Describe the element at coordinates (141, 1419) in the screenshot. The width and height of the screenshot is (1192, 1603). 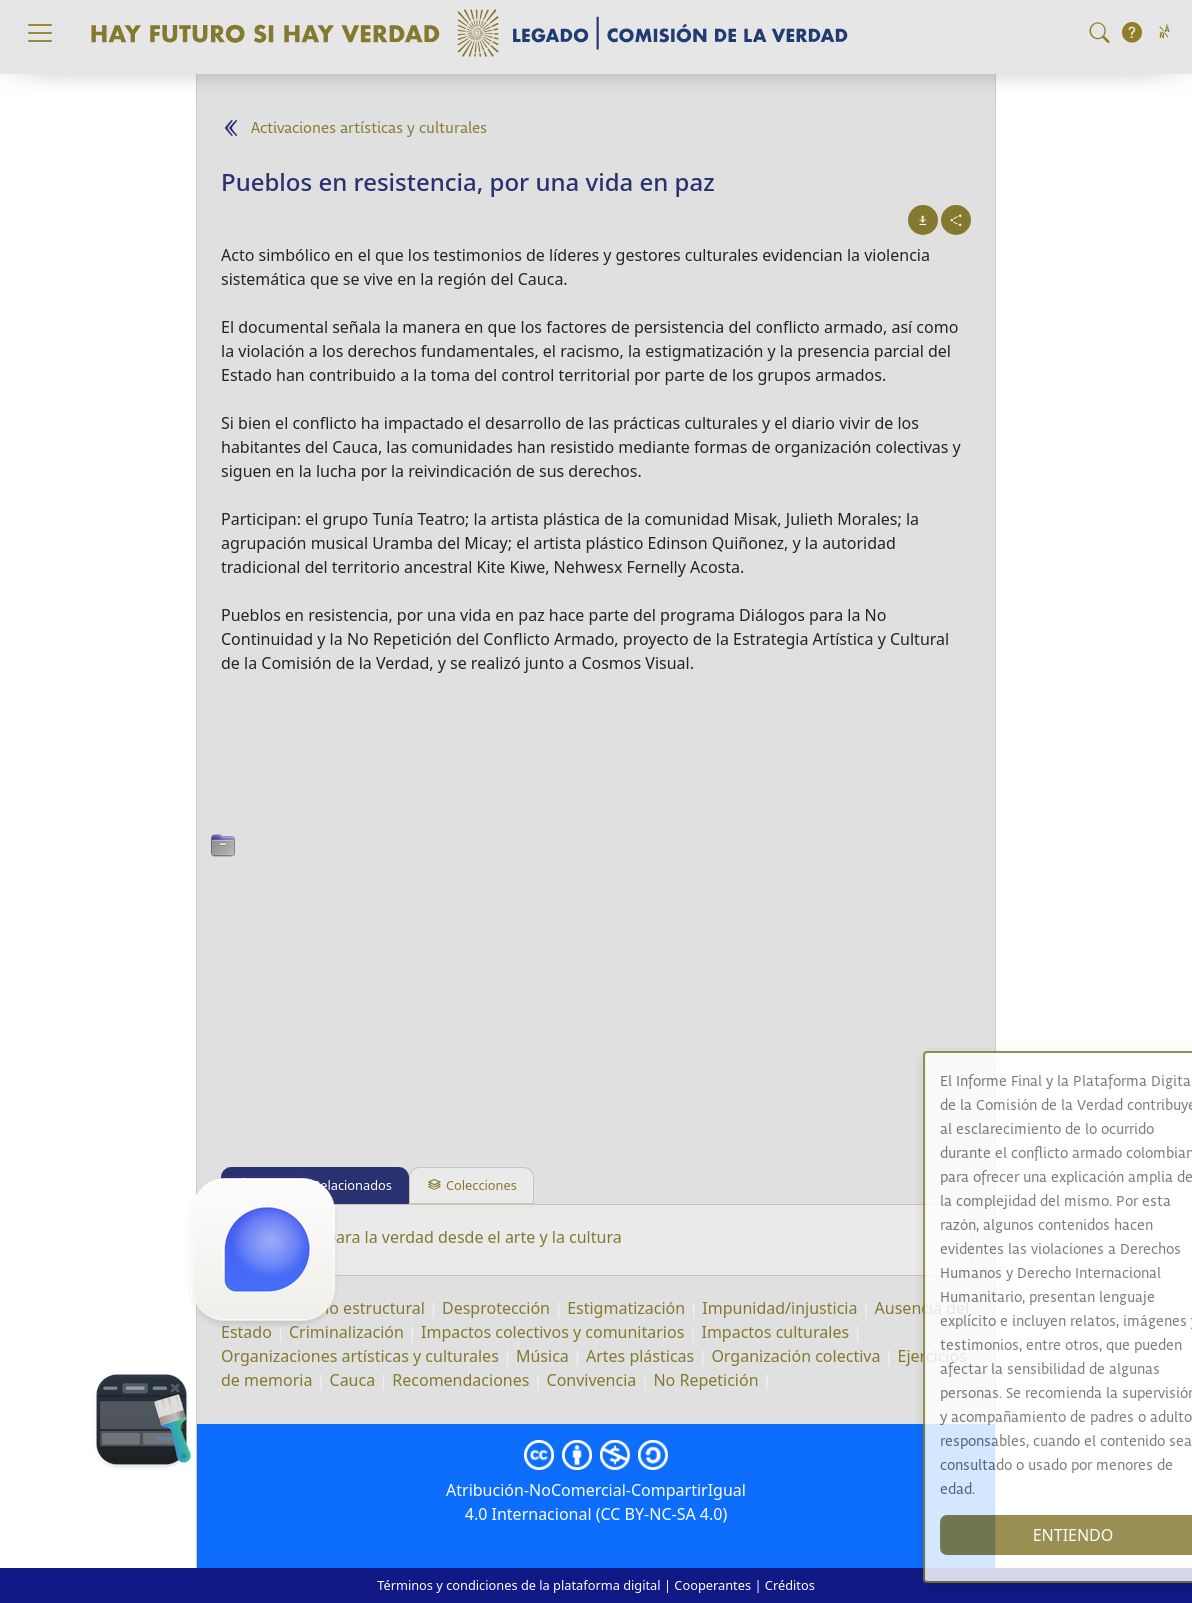
I see `open AdwSteamGtk to customize Steam's appearance` at that location.